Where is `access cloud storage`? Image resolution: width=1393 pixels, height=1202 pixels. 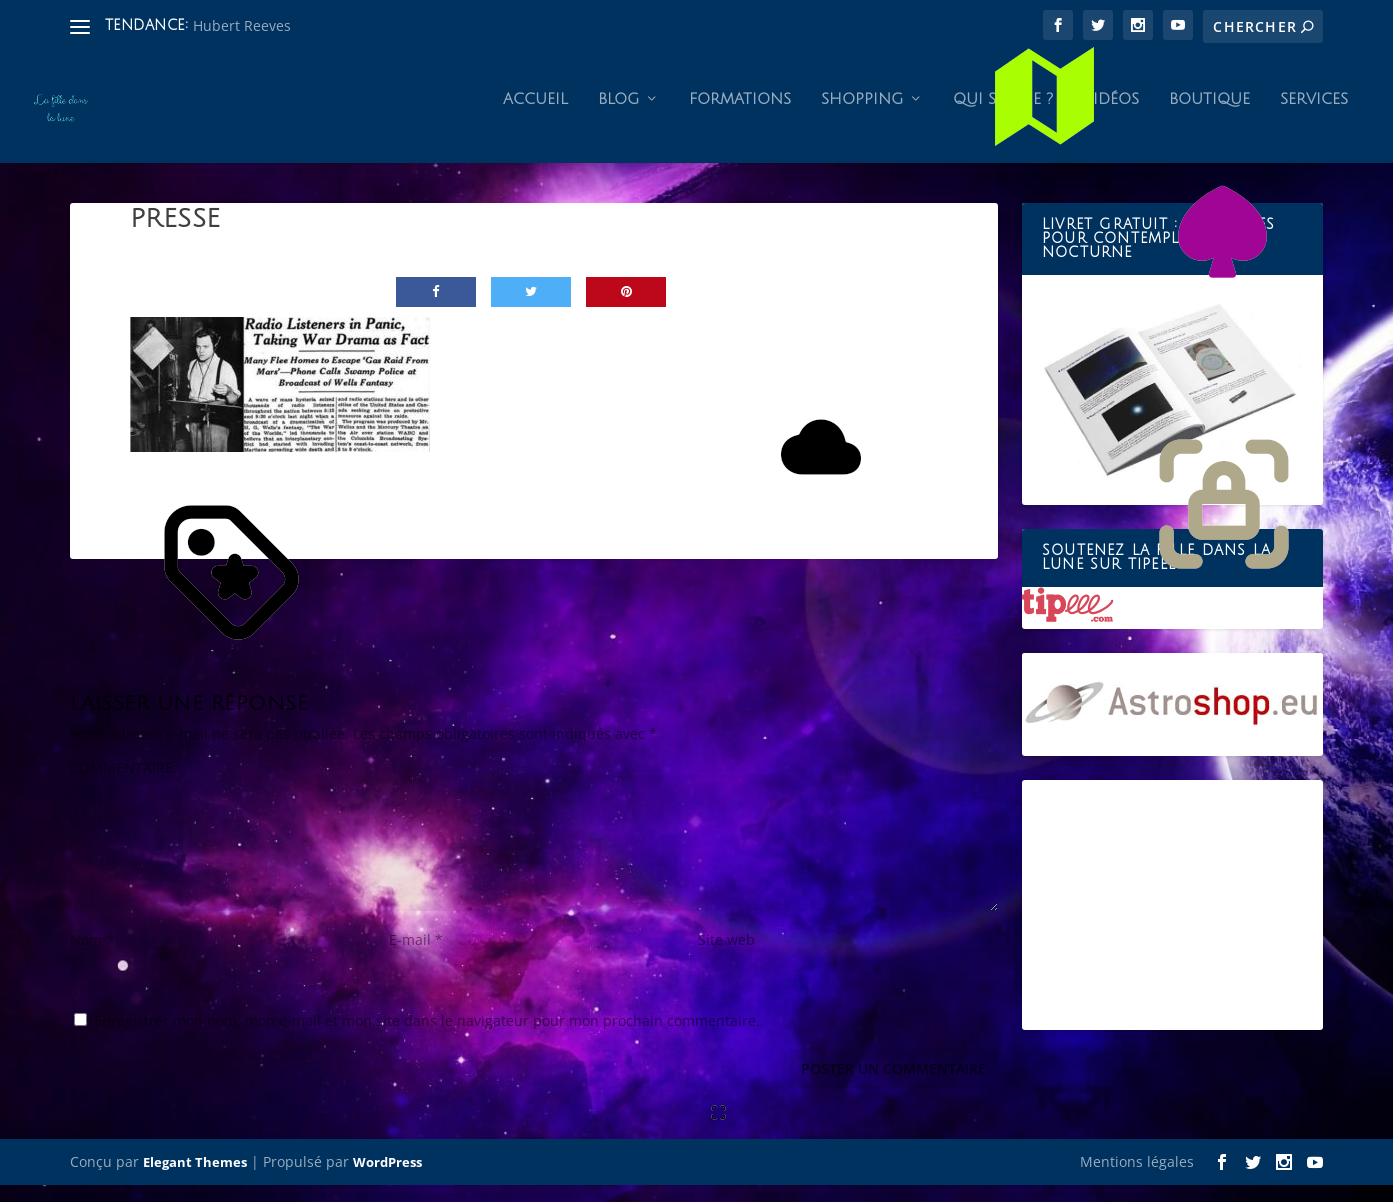 access cloud storage is located at coordinates (821, 447).